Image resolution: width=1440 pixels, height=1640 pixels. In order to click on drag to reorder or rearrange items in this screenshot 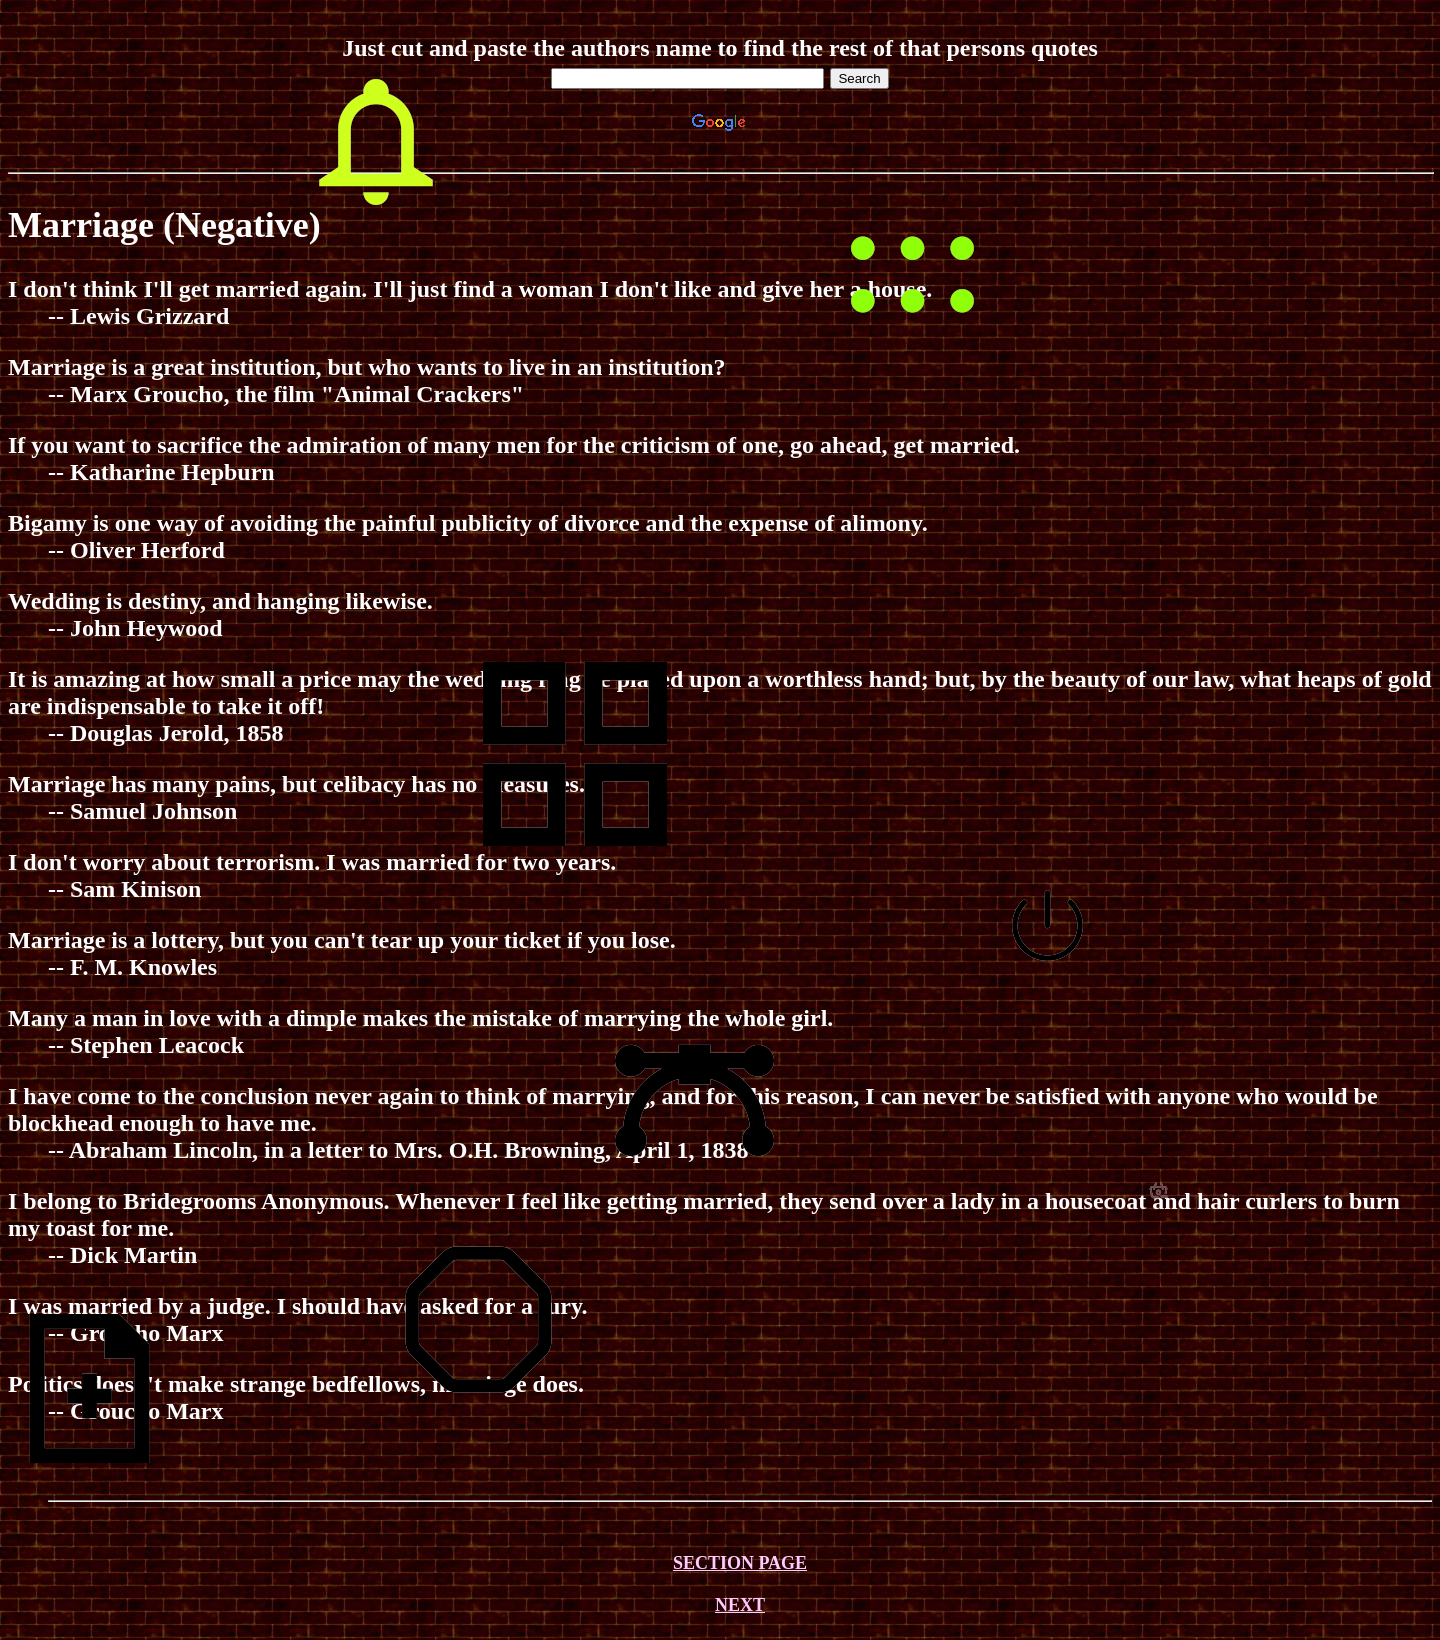, I will do `click(912, 274)`.